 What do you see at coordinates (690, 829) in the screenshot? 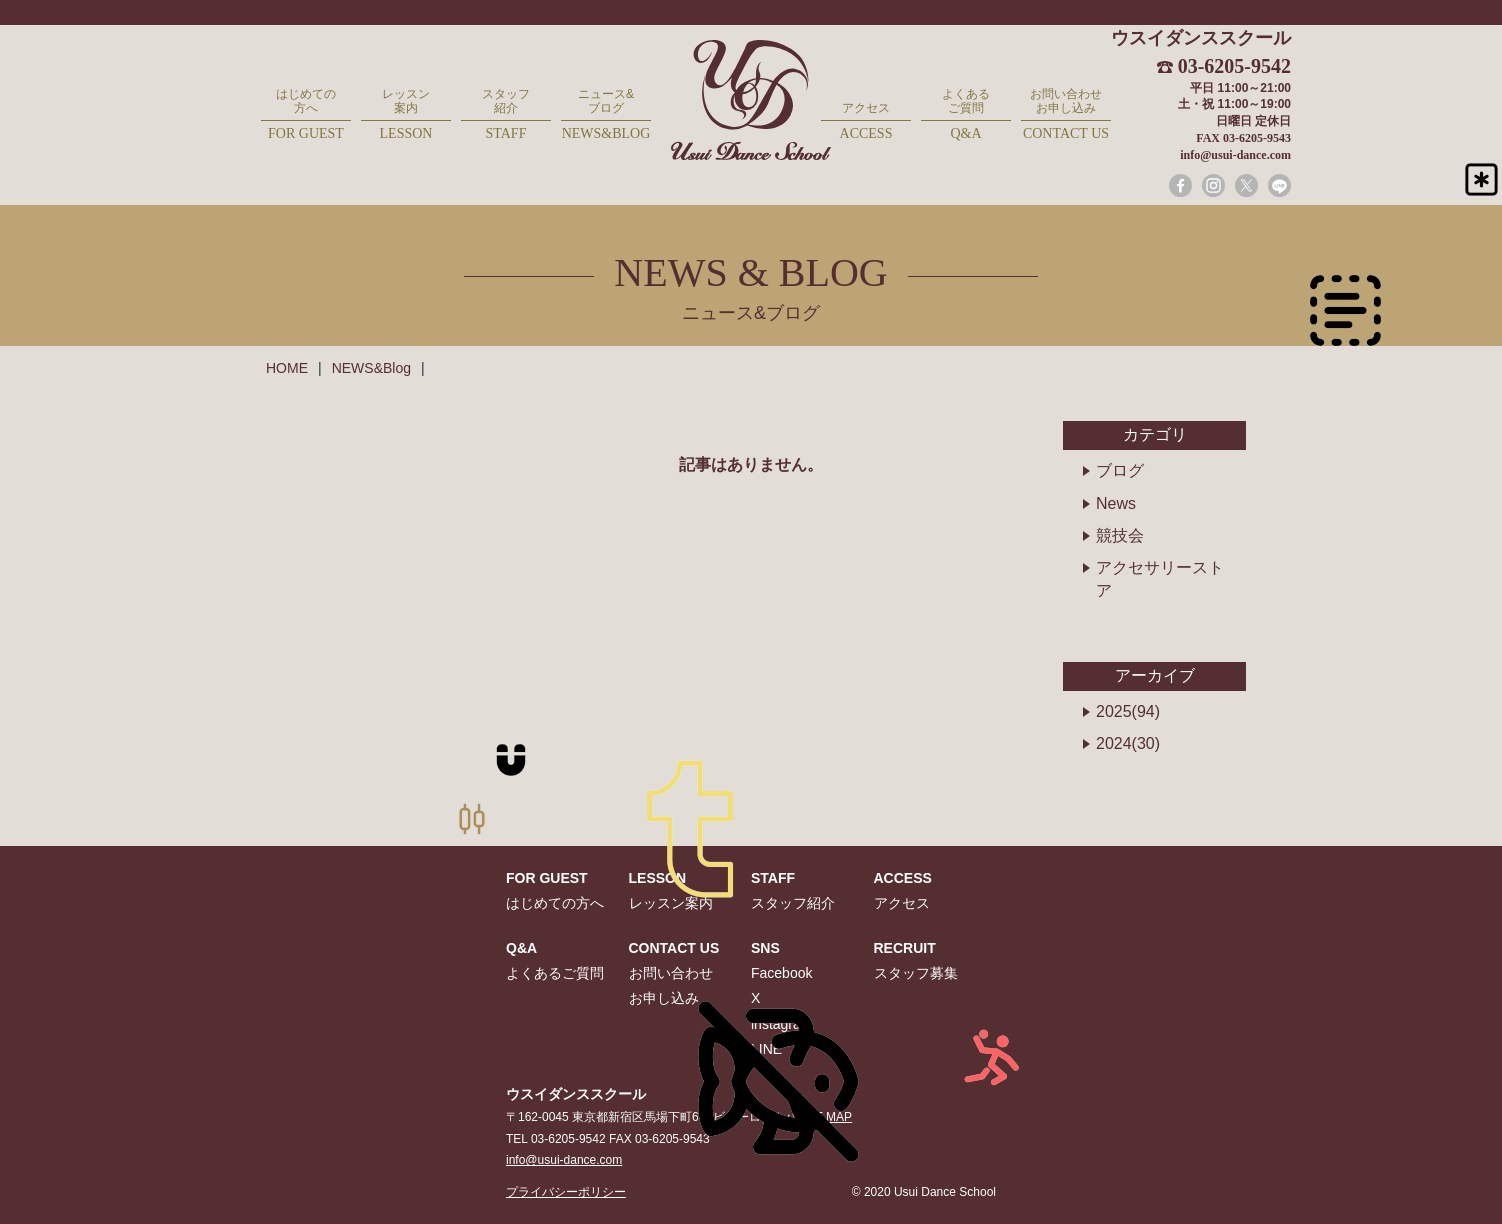
I see `open tumblr app` at bounding box center [690, 829].